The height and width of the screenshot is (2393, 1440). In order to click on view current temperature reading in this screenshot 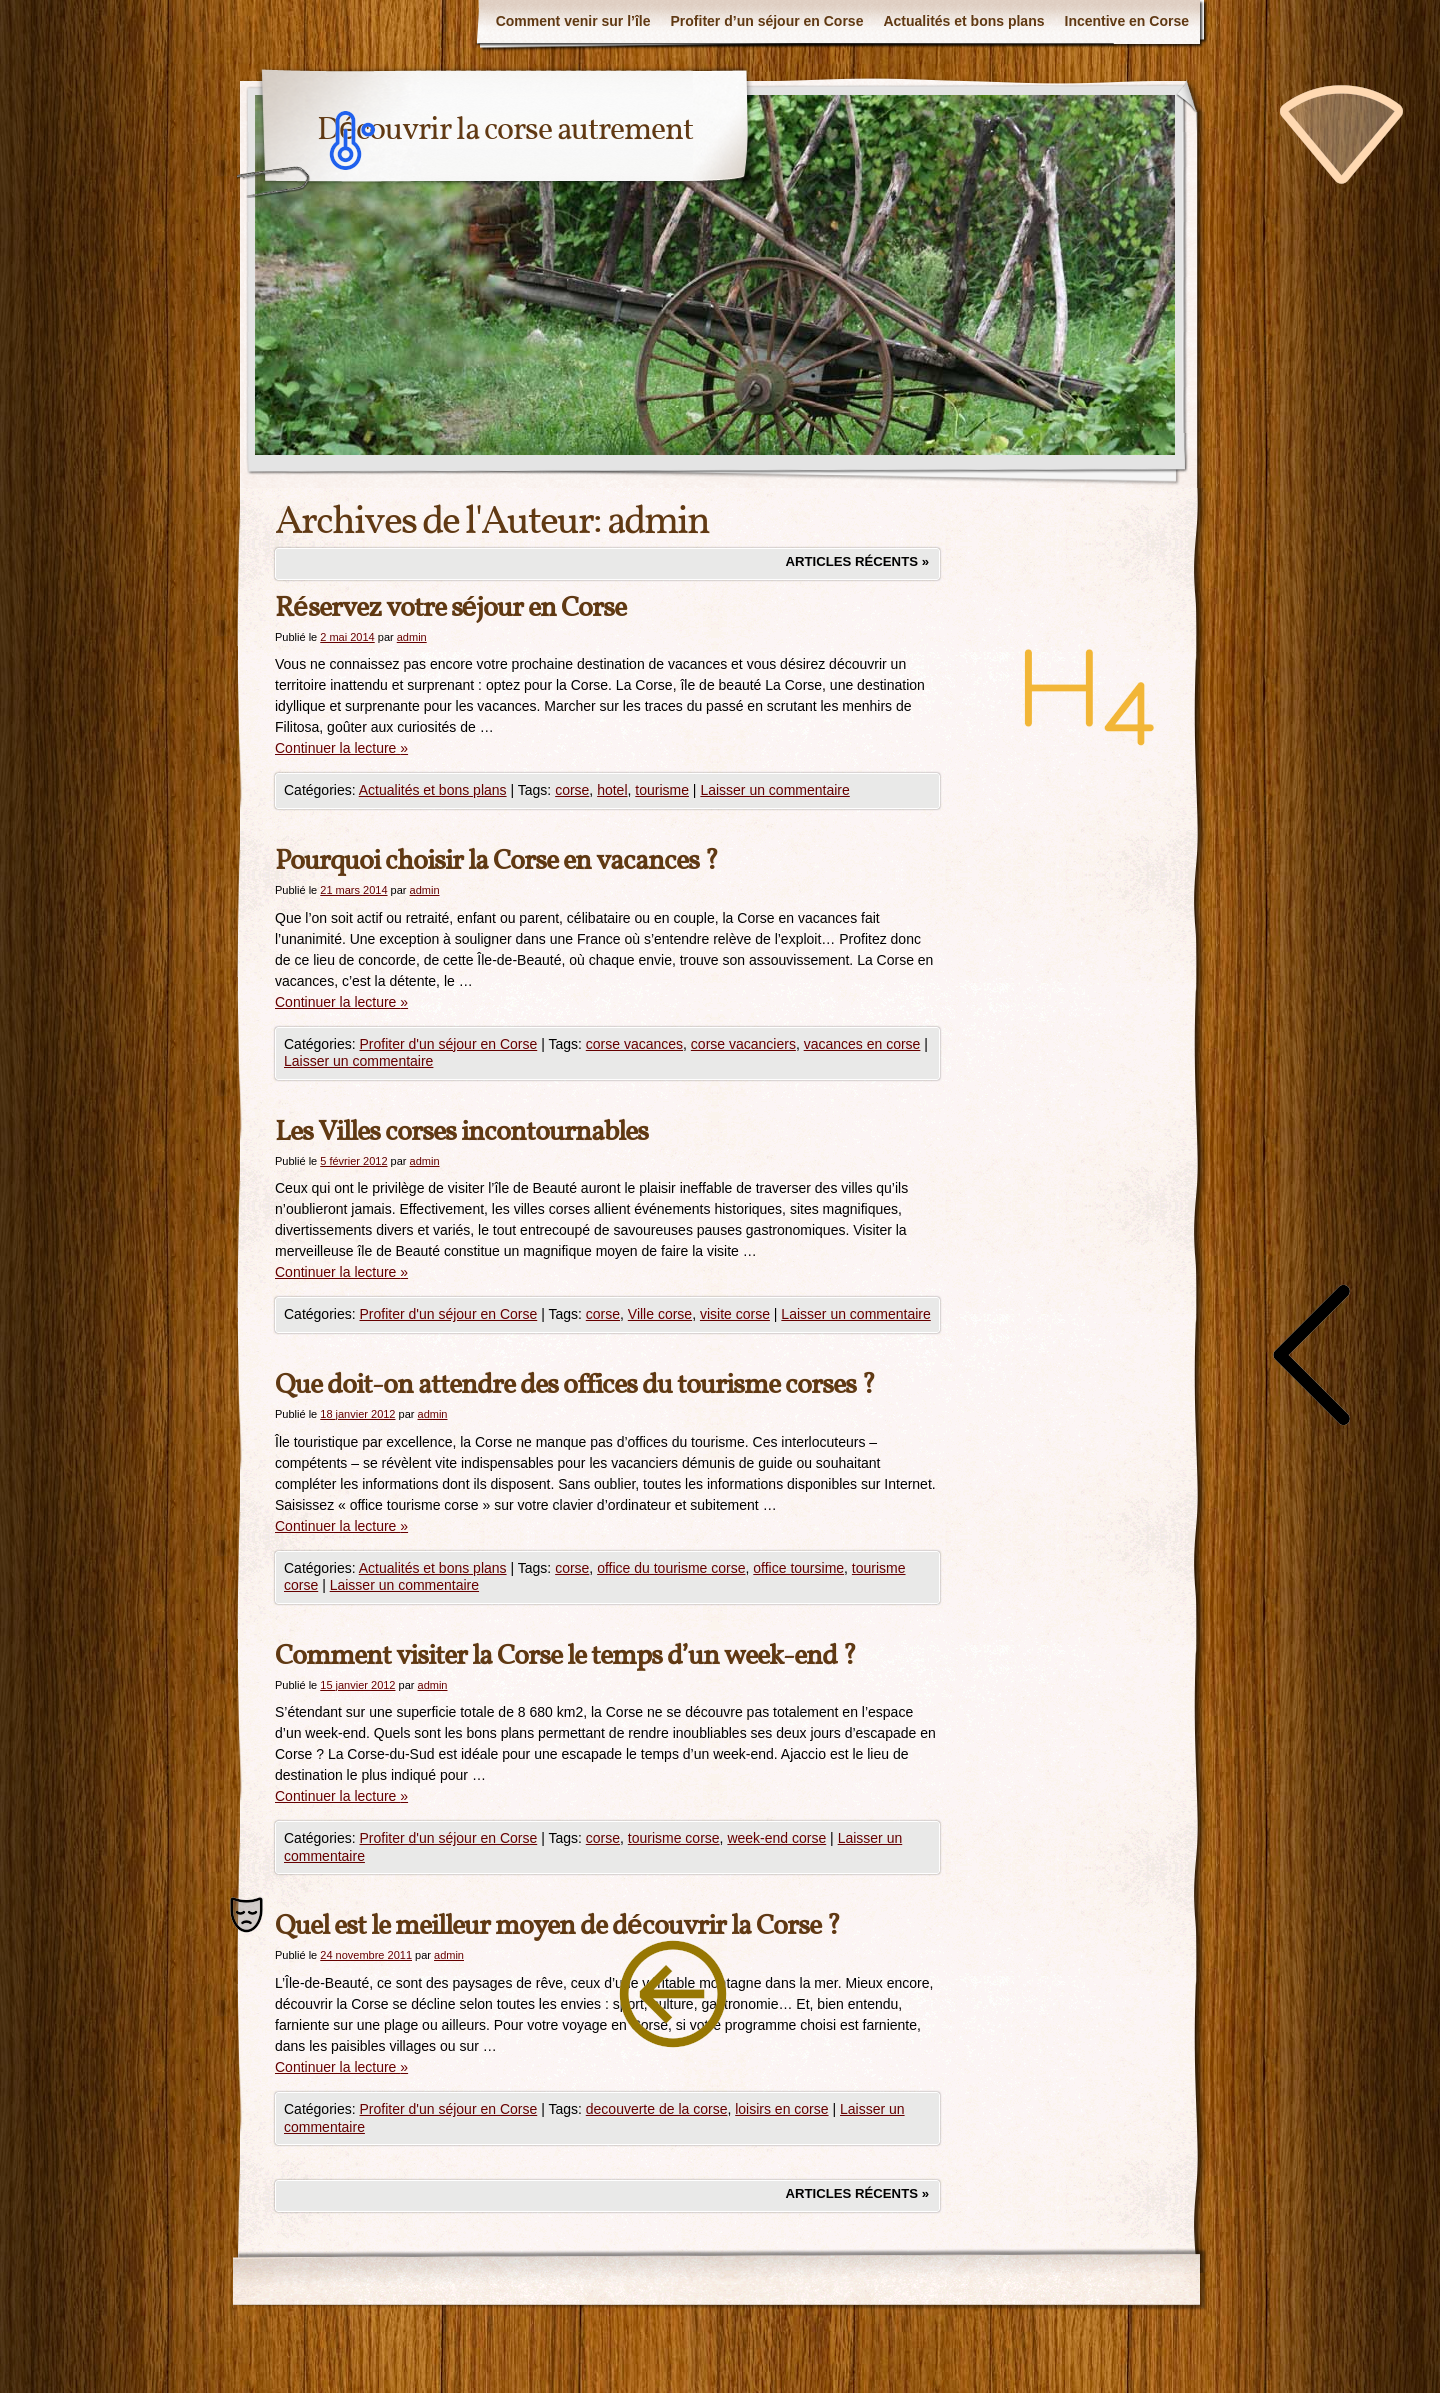, I will do `click(347, 140)`.